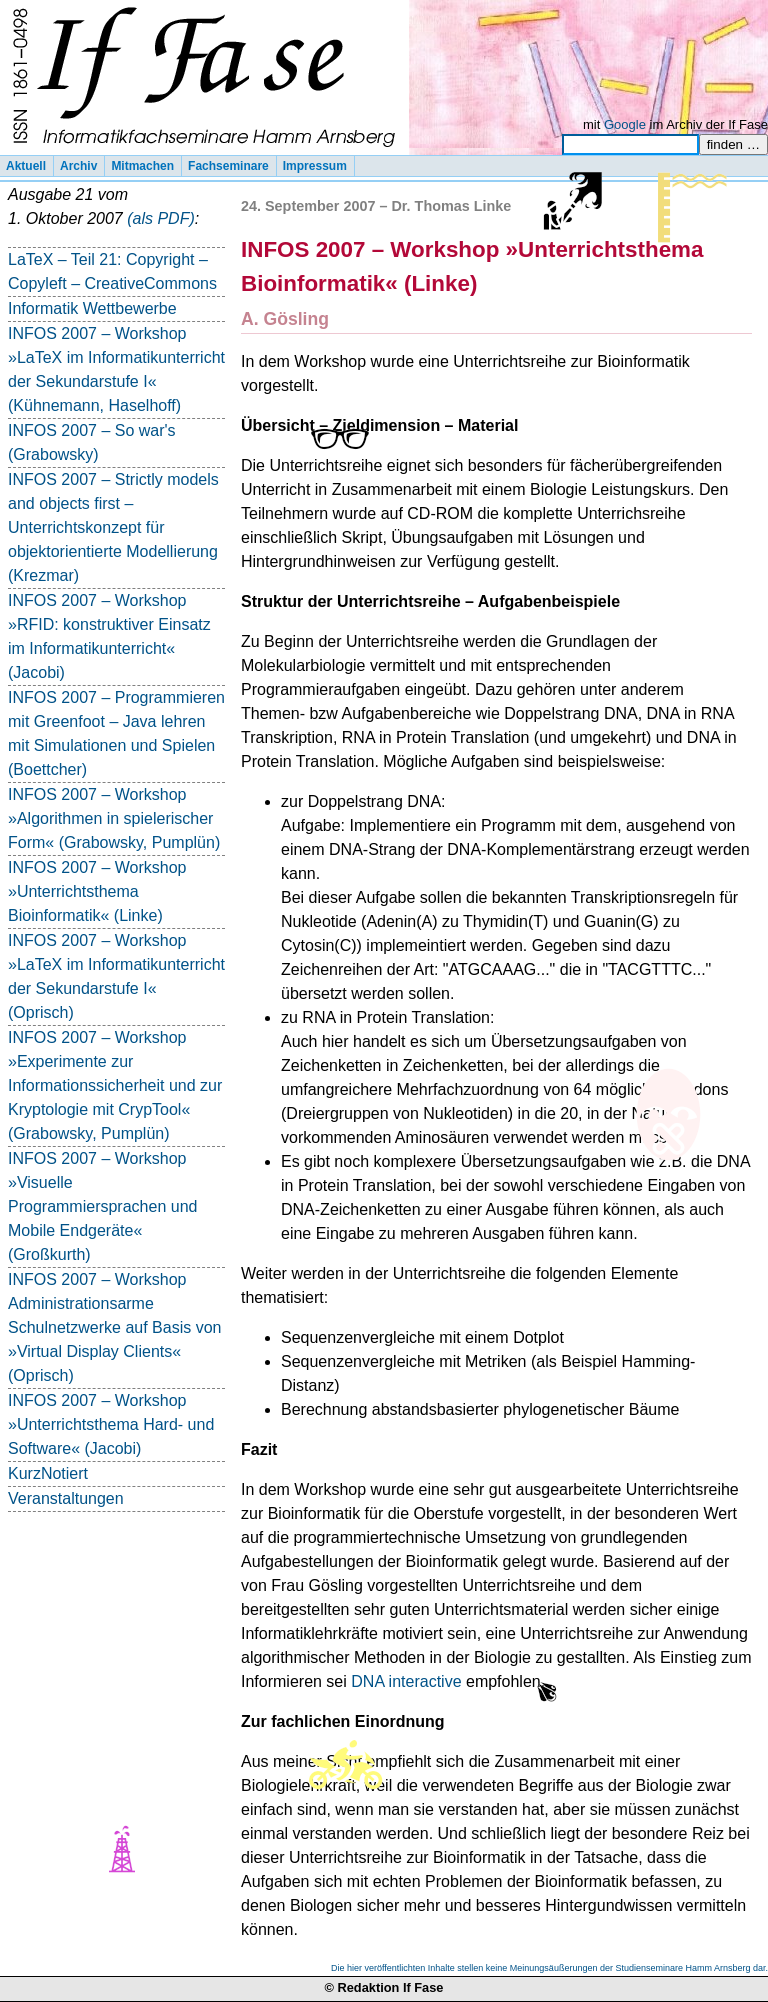  What do you see at coordinates (573, 201) in the screenshot?
I see `select flamethrower unit or weapon class` at bounding box center [573, 201].